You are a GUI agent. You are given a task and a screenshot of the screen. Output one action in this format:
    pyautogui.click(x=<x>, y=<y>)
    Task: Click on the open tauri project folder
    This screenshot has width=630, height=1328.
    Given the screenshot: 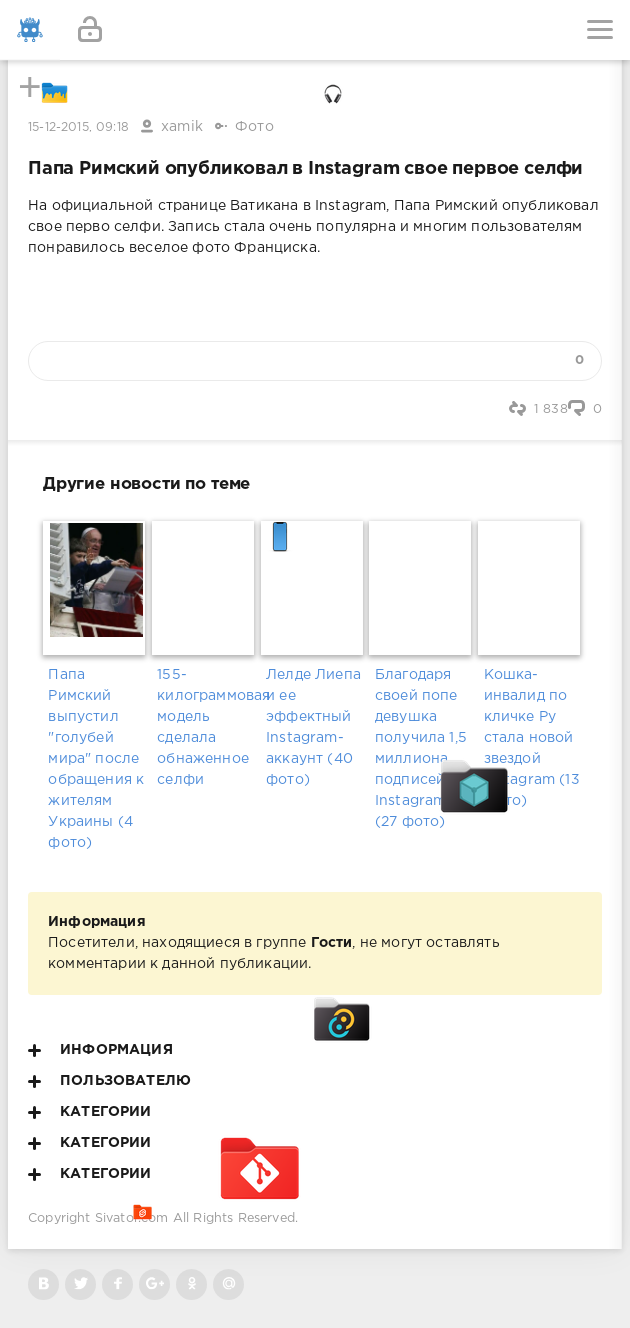 What is the action you would take?
    pyautogui.click(x=341, y=1020)
    